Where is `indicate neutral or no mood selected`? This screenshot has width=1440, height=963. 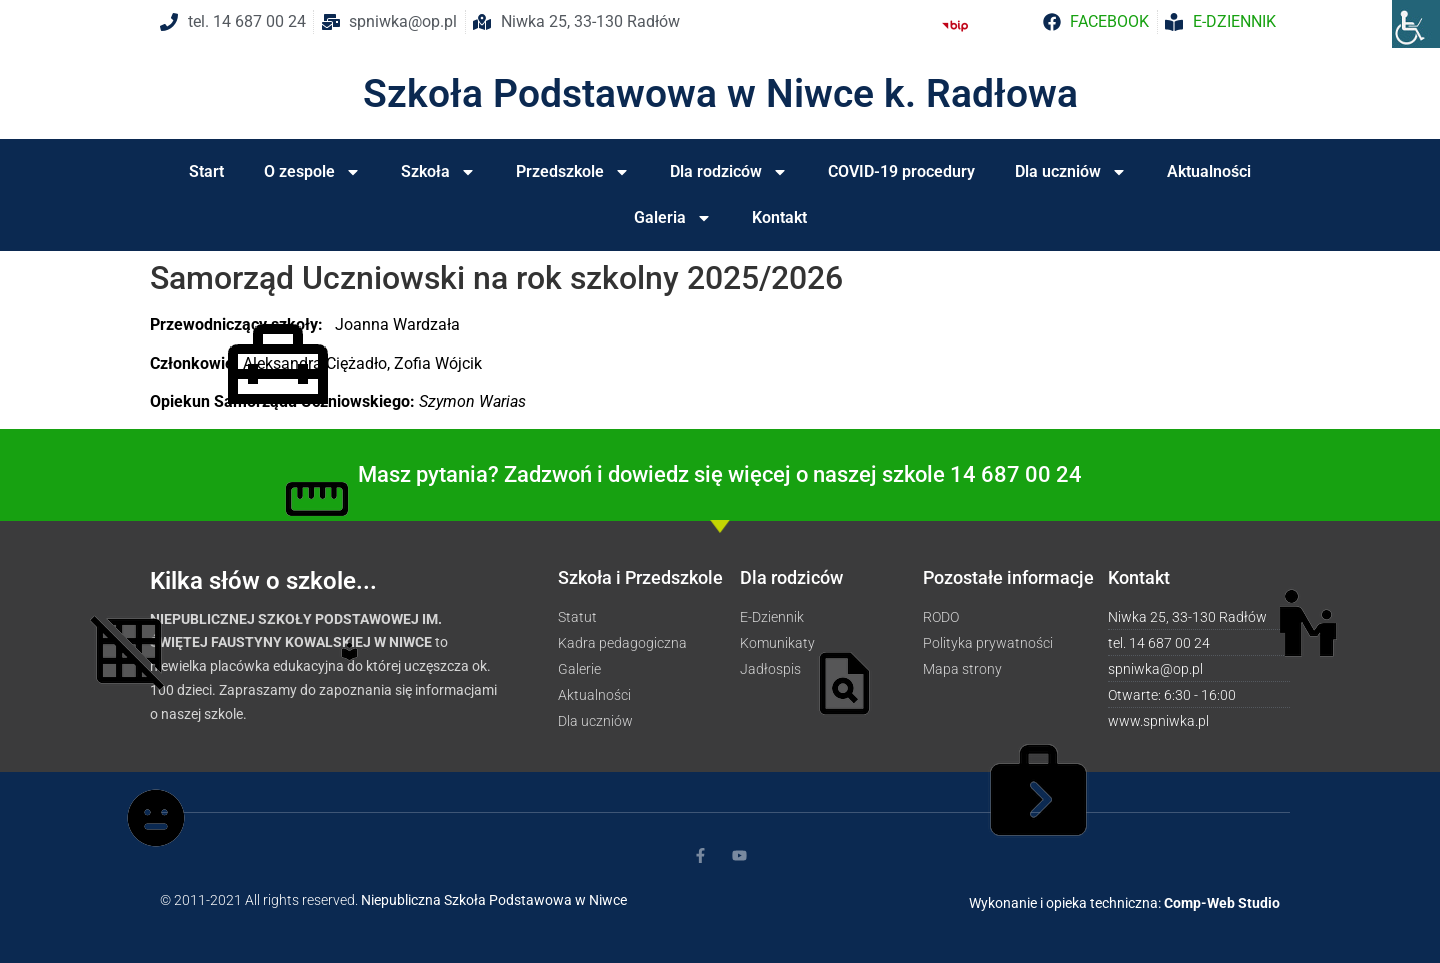
indicate neutral or no mood selected is located at coordinates (156, 818).